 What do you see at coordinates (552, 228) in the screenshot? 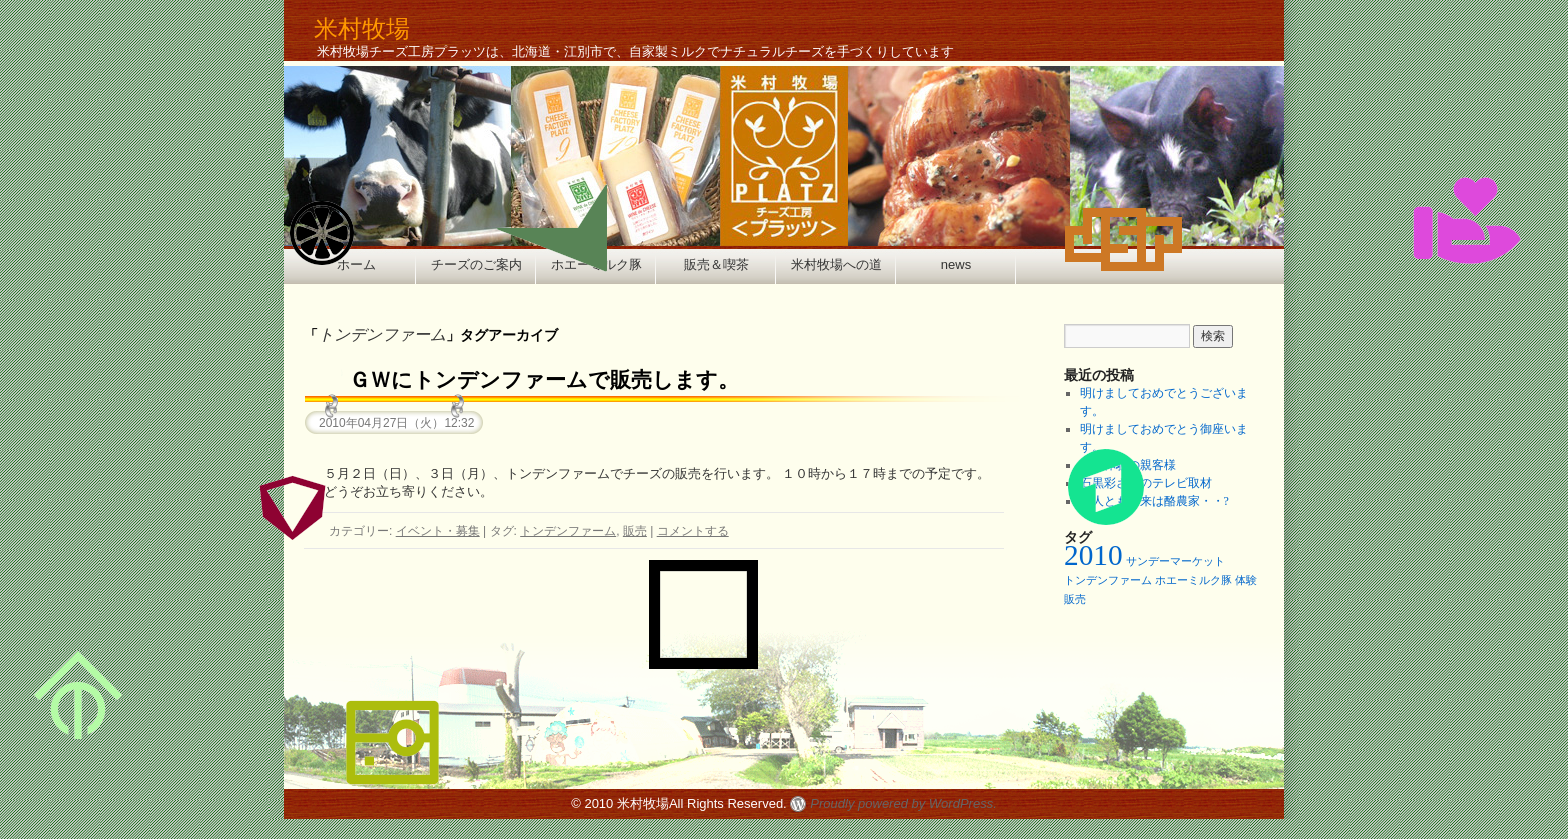
I see `open FACEIT gaming platform` at bounding box center [552, 228].